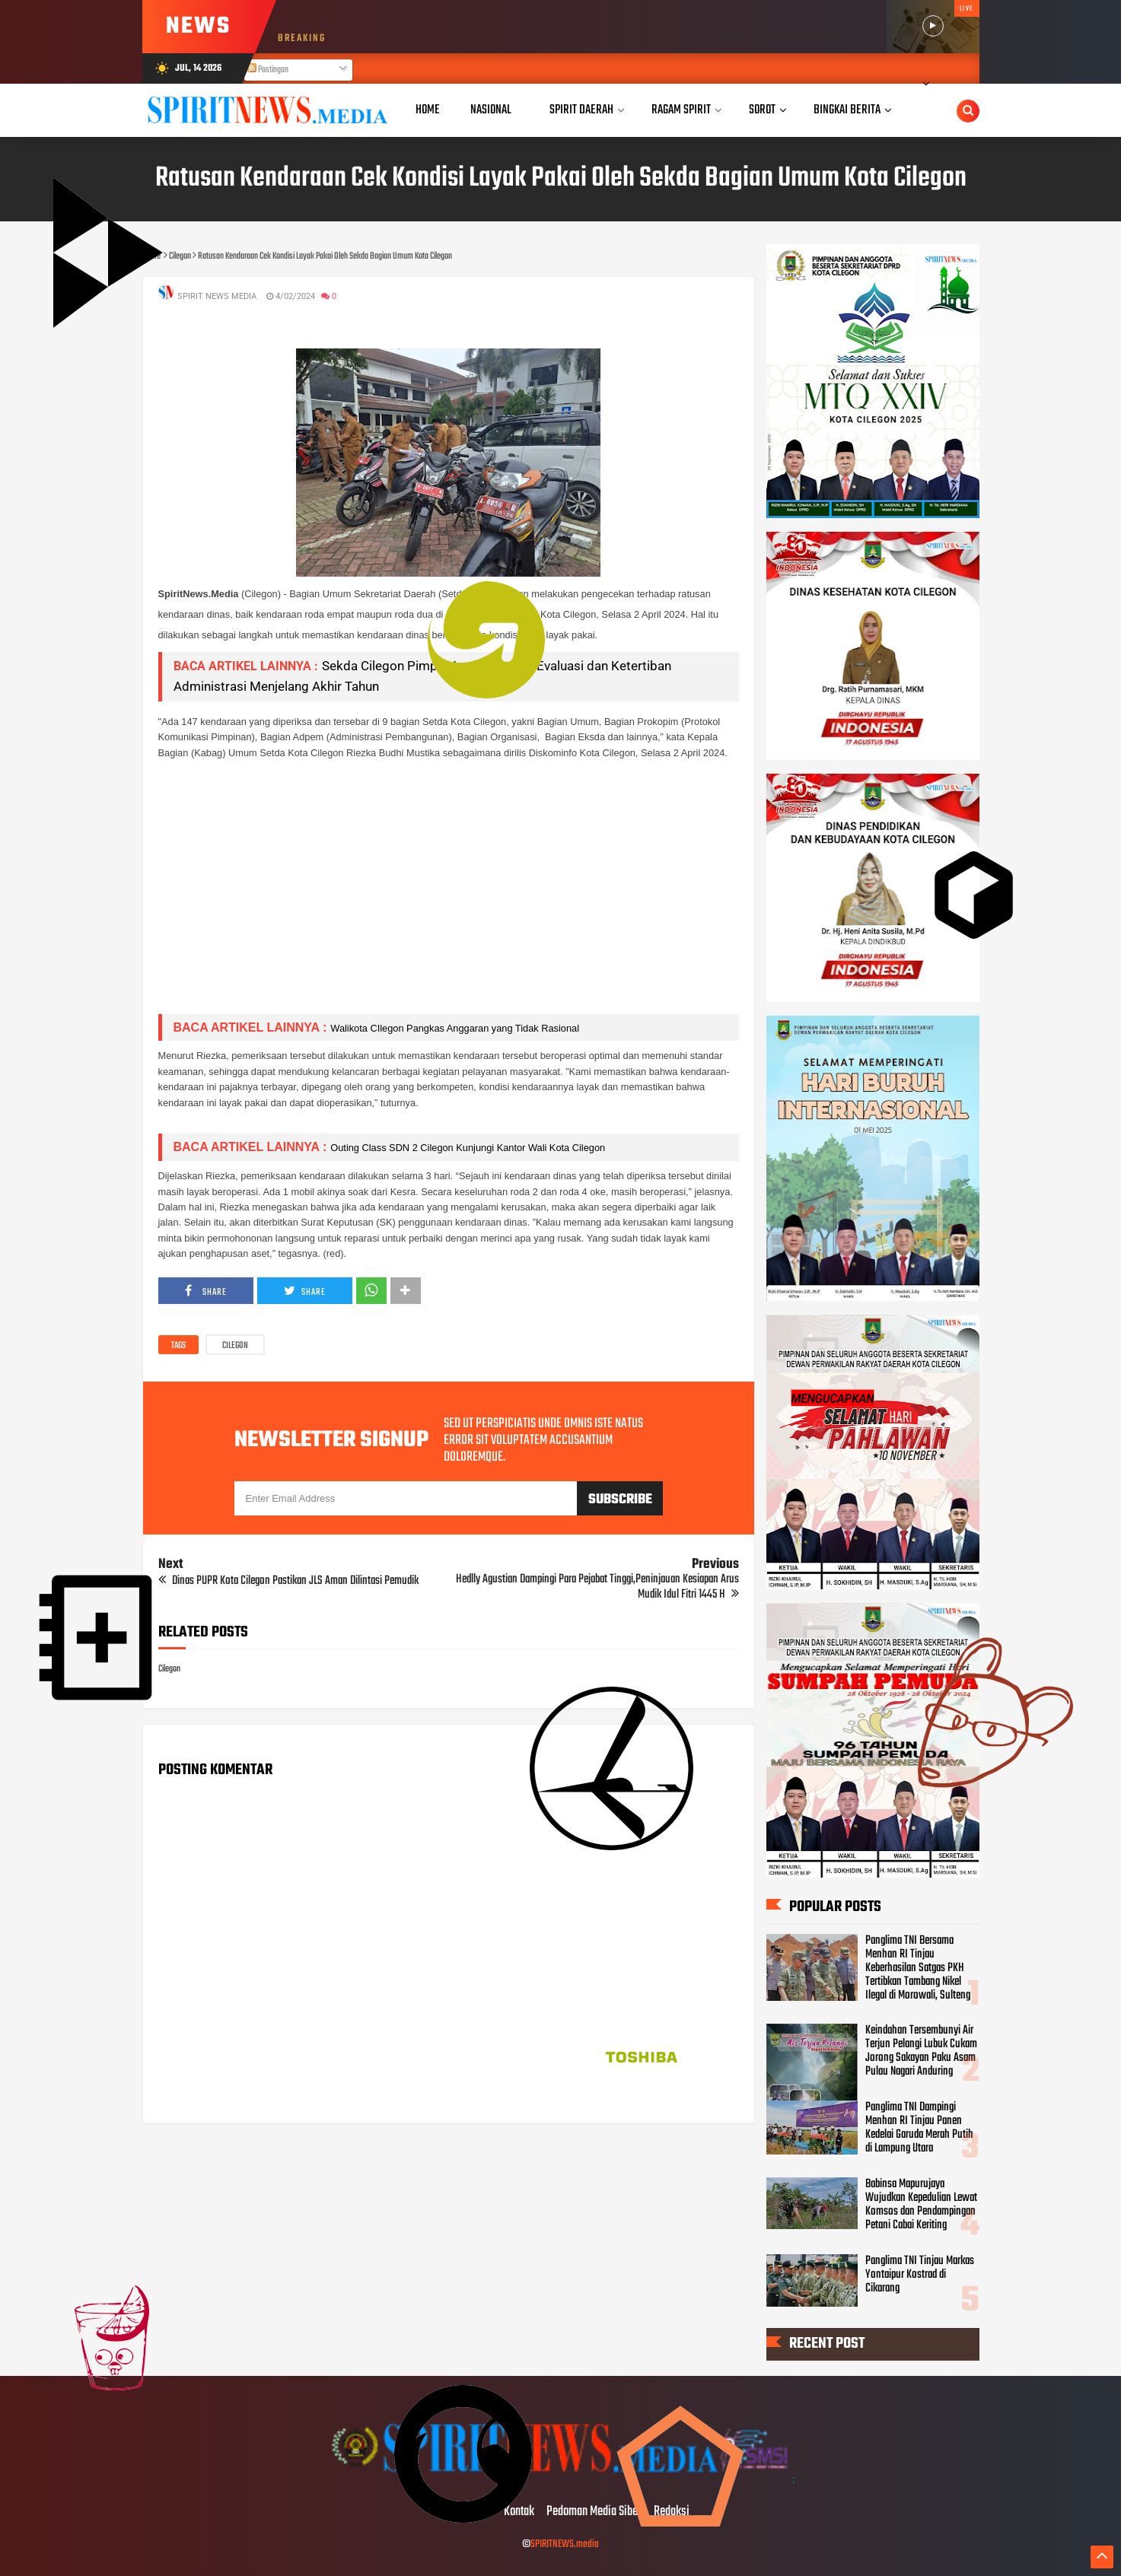 The height and width of the screenshot is (2576, 1121). Describe the element at coordinates (108, 253) in the screenshot. I see `open the PeerTube app` at that location.